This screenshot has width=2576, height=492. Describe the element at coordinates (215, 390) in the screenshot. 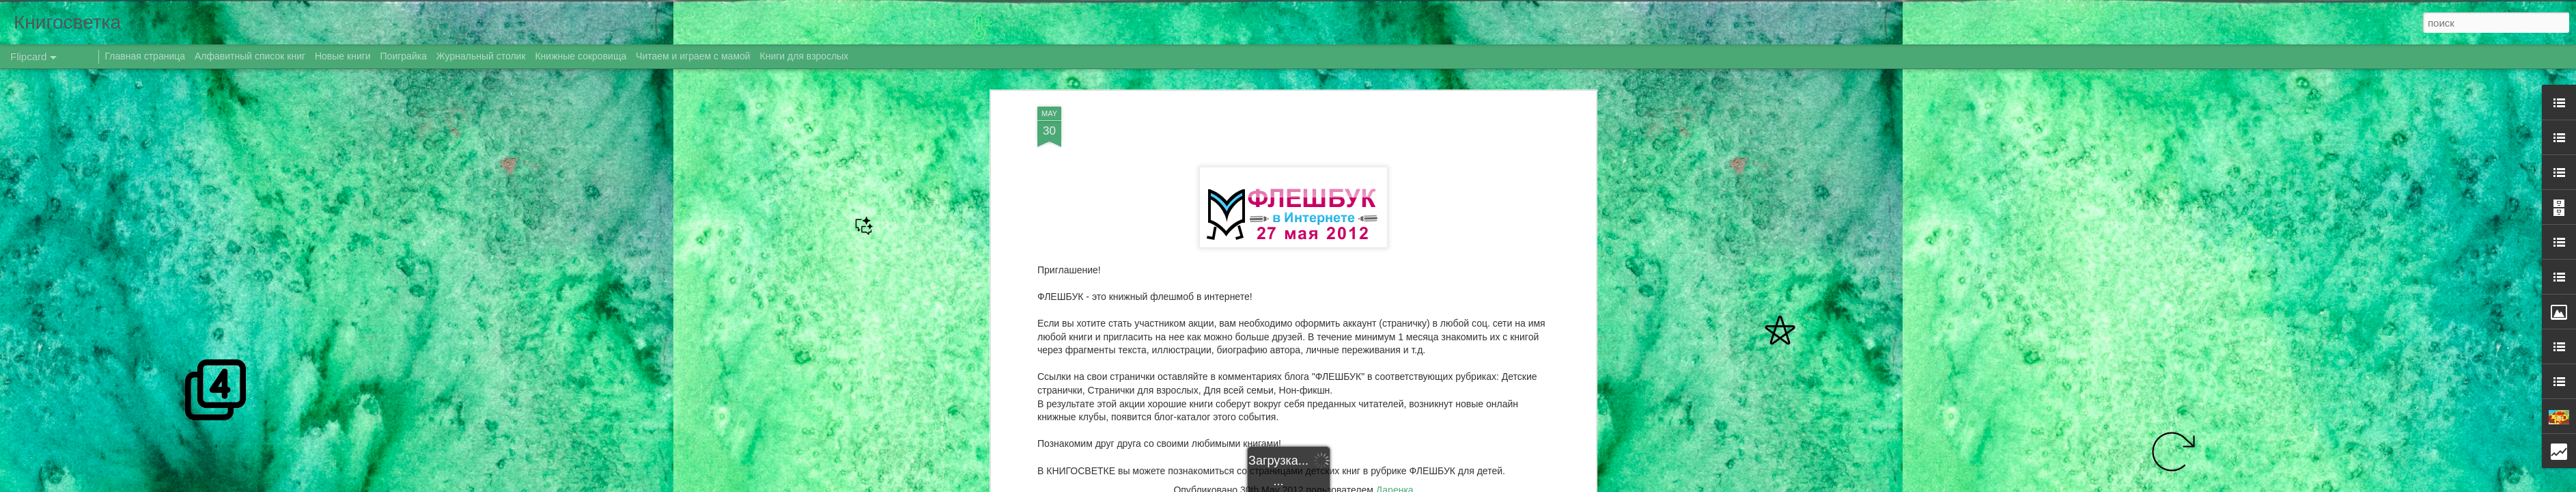

I see `view item 4 in a collection or series` at that location.